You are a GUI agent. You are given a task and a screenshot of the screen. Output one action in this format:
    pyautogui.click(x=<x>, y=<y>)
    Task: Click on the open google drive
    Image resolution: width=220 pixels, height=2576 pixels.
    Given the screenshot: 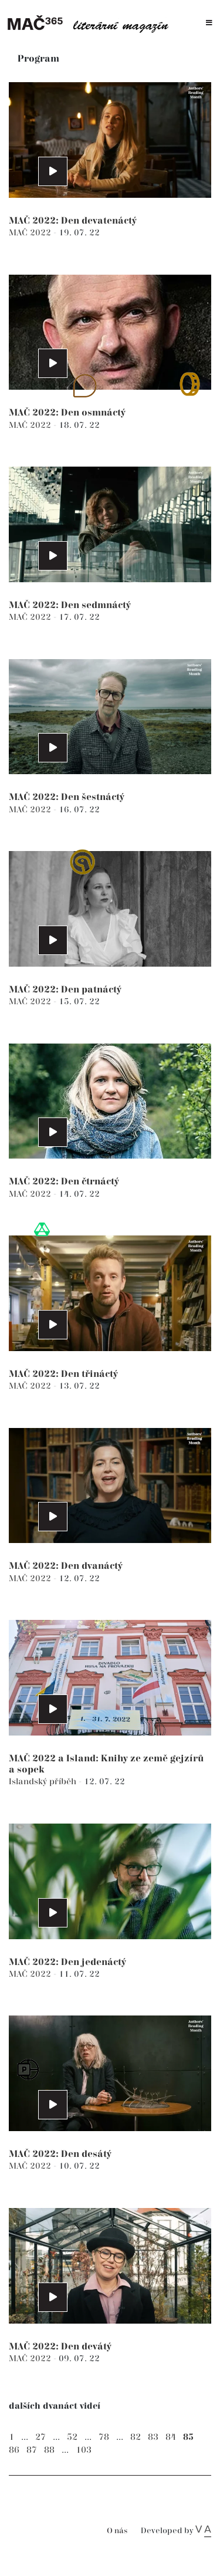 What is the action you would take?
    pyautogui.click(x=42, y=1230)
    